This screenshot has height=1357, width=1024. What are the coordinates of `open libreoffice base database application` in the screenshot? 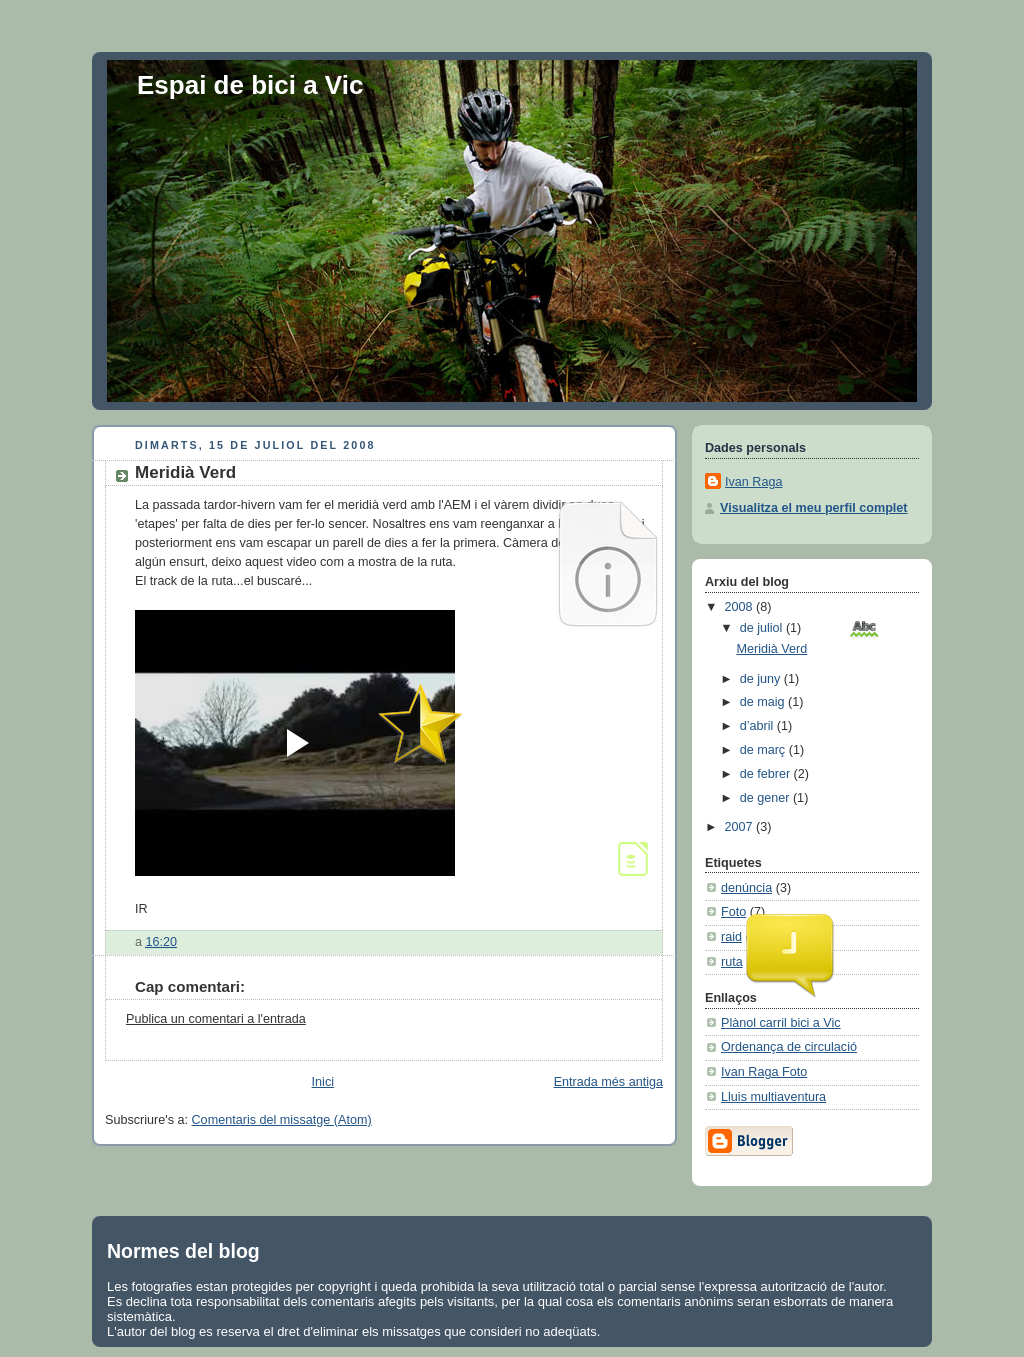 It's located at (633, 859).